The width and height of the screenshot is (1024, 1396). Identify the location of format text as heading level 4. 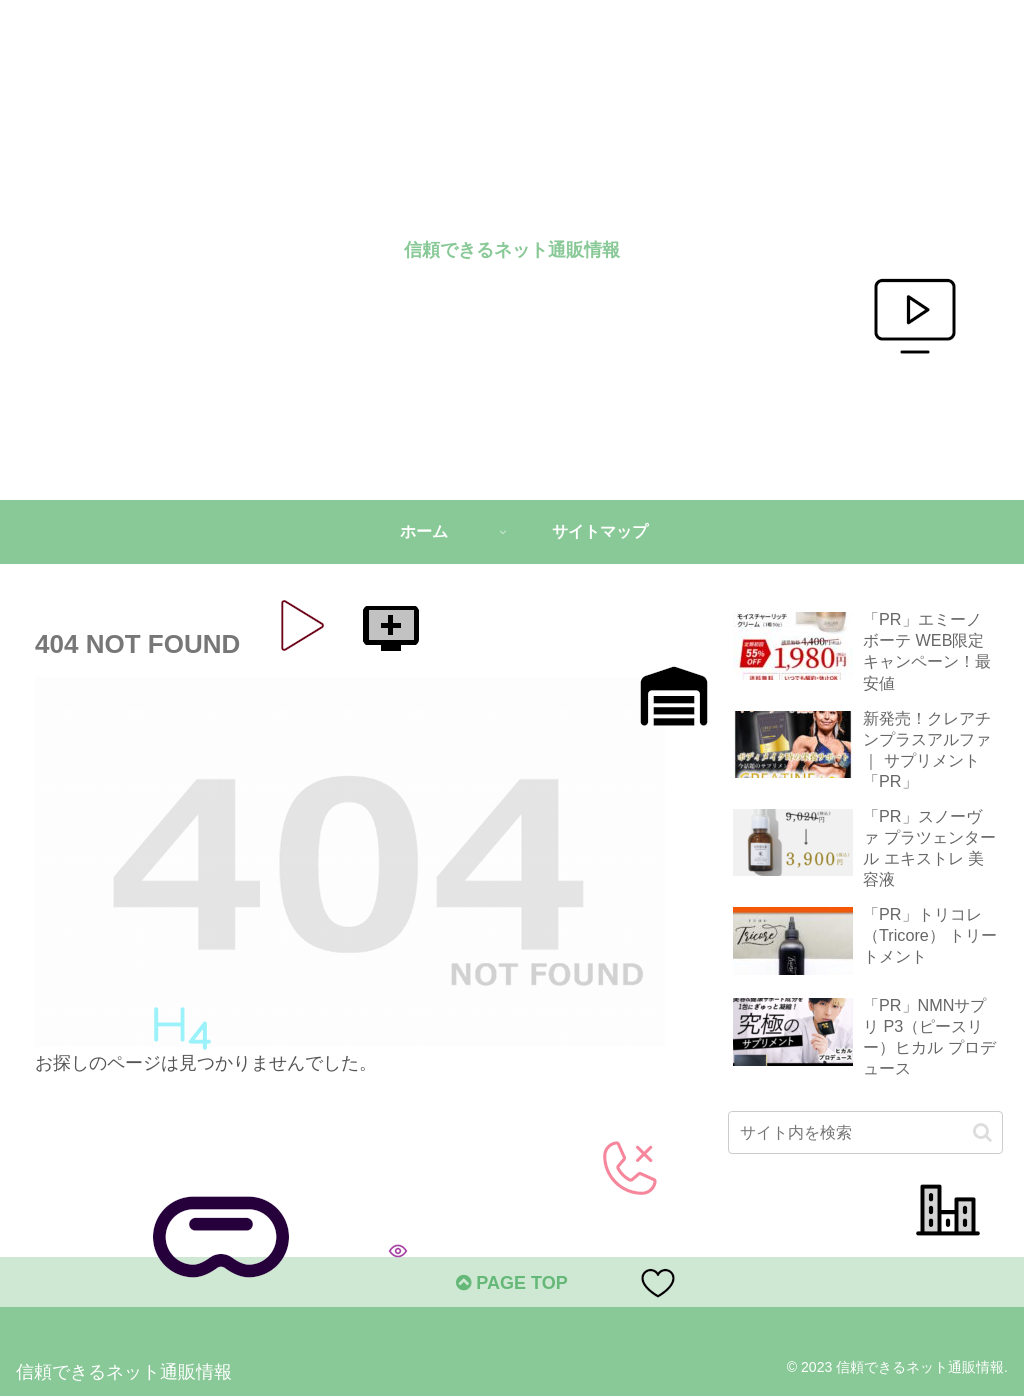
(178, 1027).